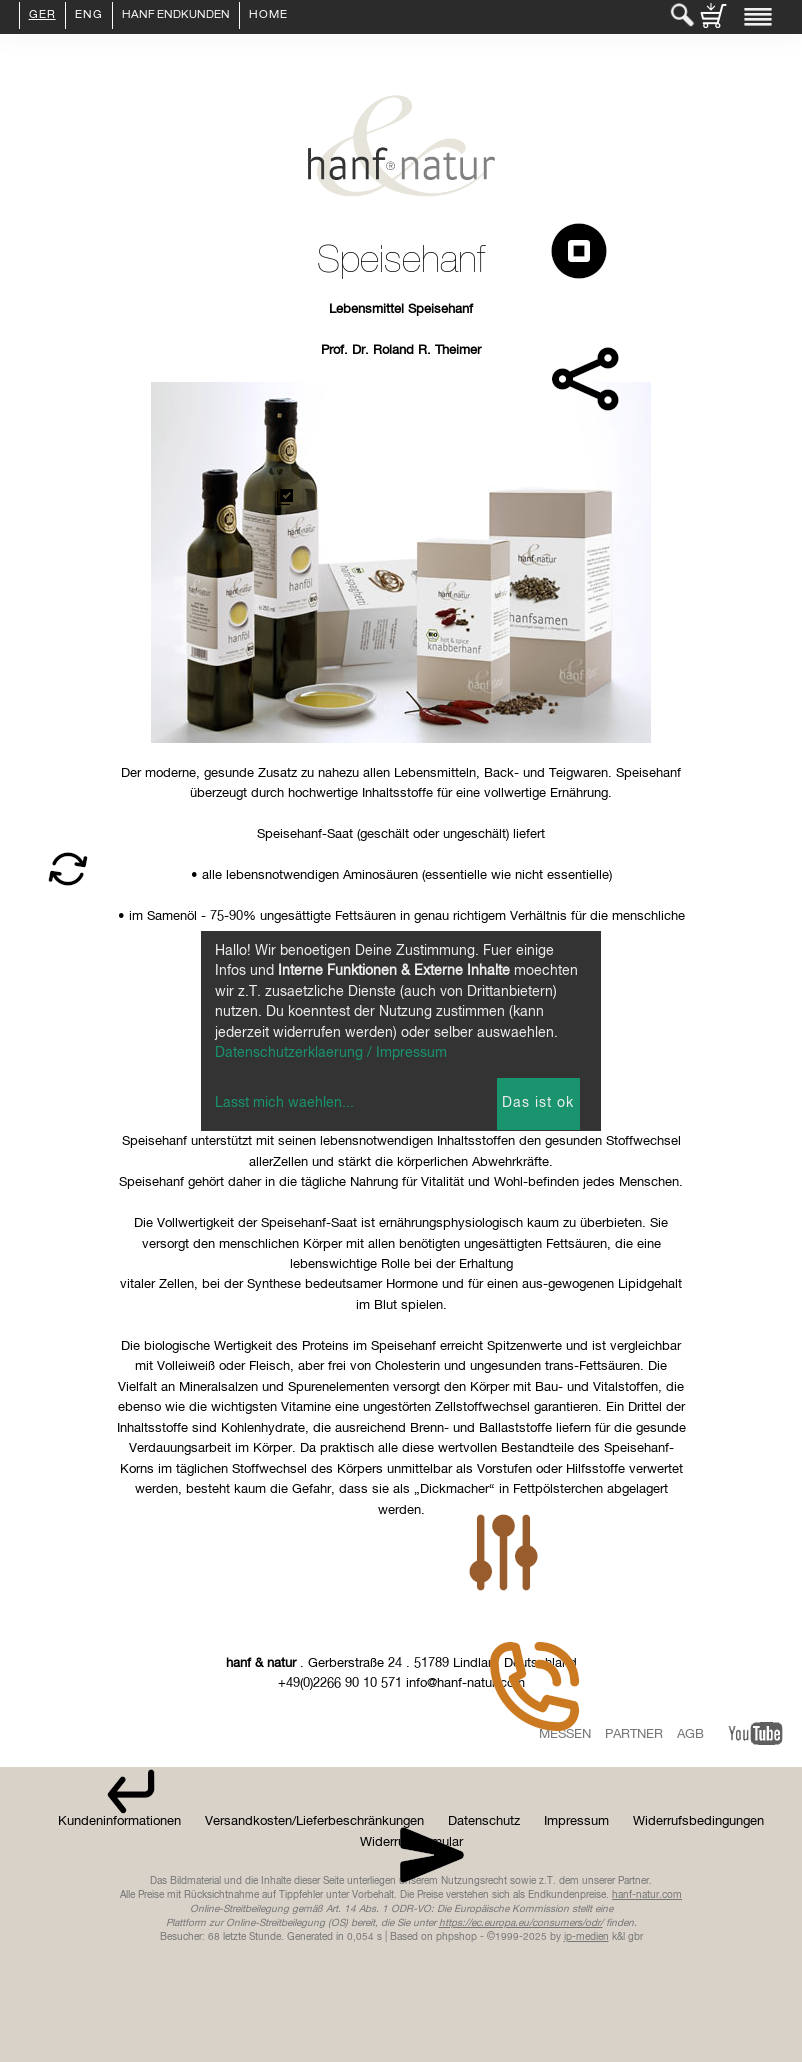 The image size is (802, 2062). Describe the element at coordinates (285, 497) in the screenshot. I see `item successfully added to library` at that location.